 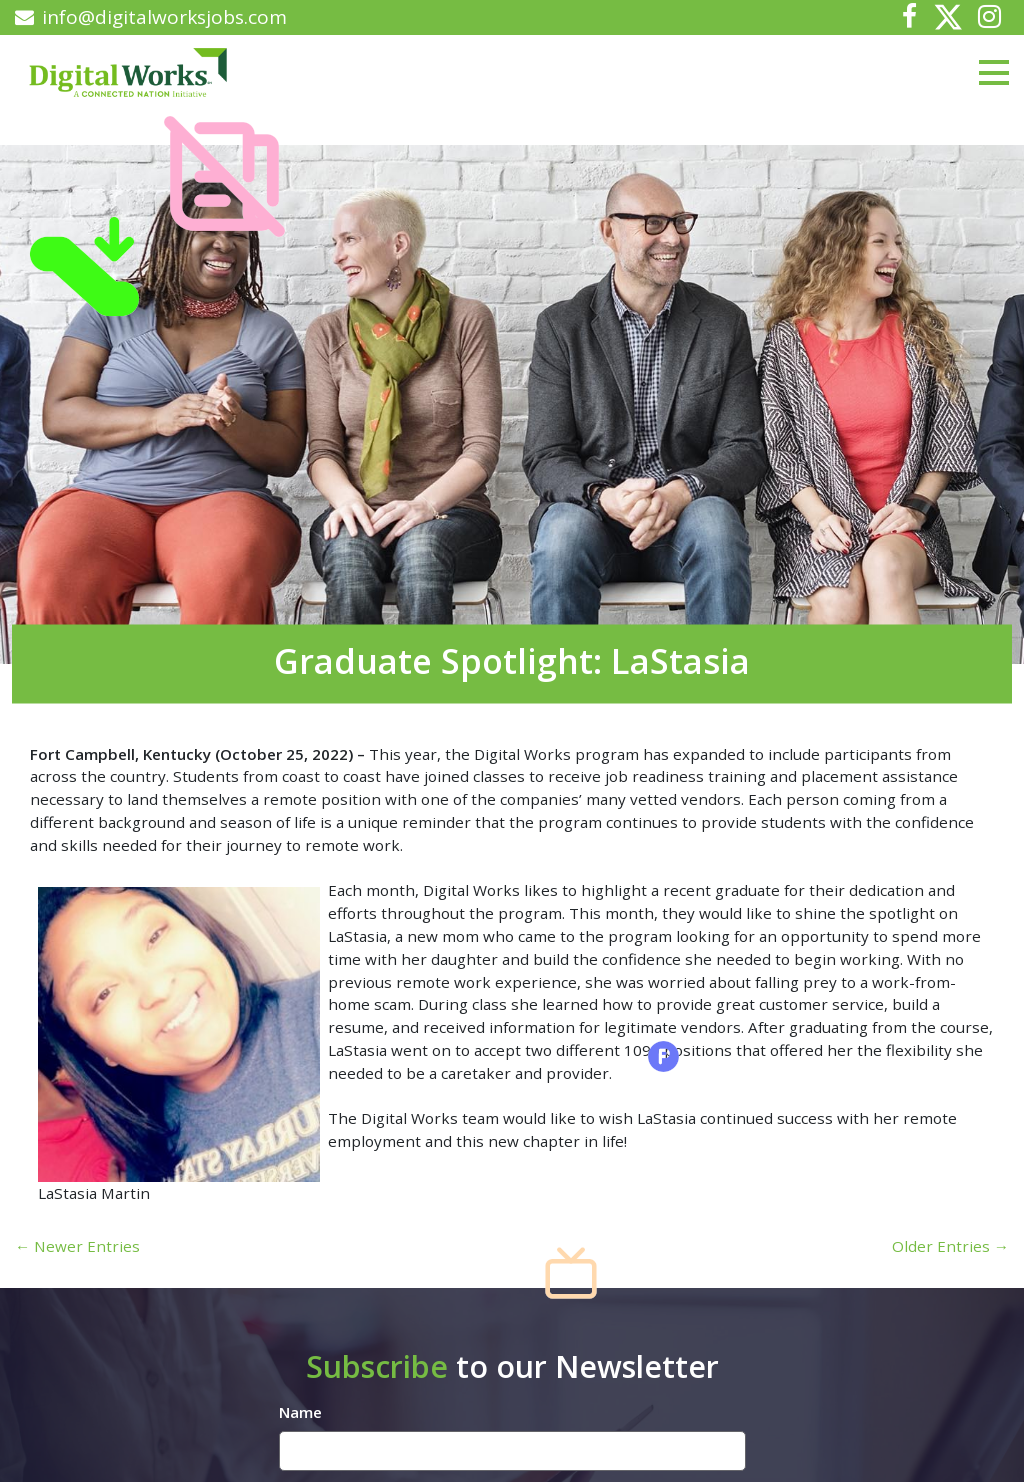 I want to click on access tv or video streaming content, so click(x=571, y=1273).